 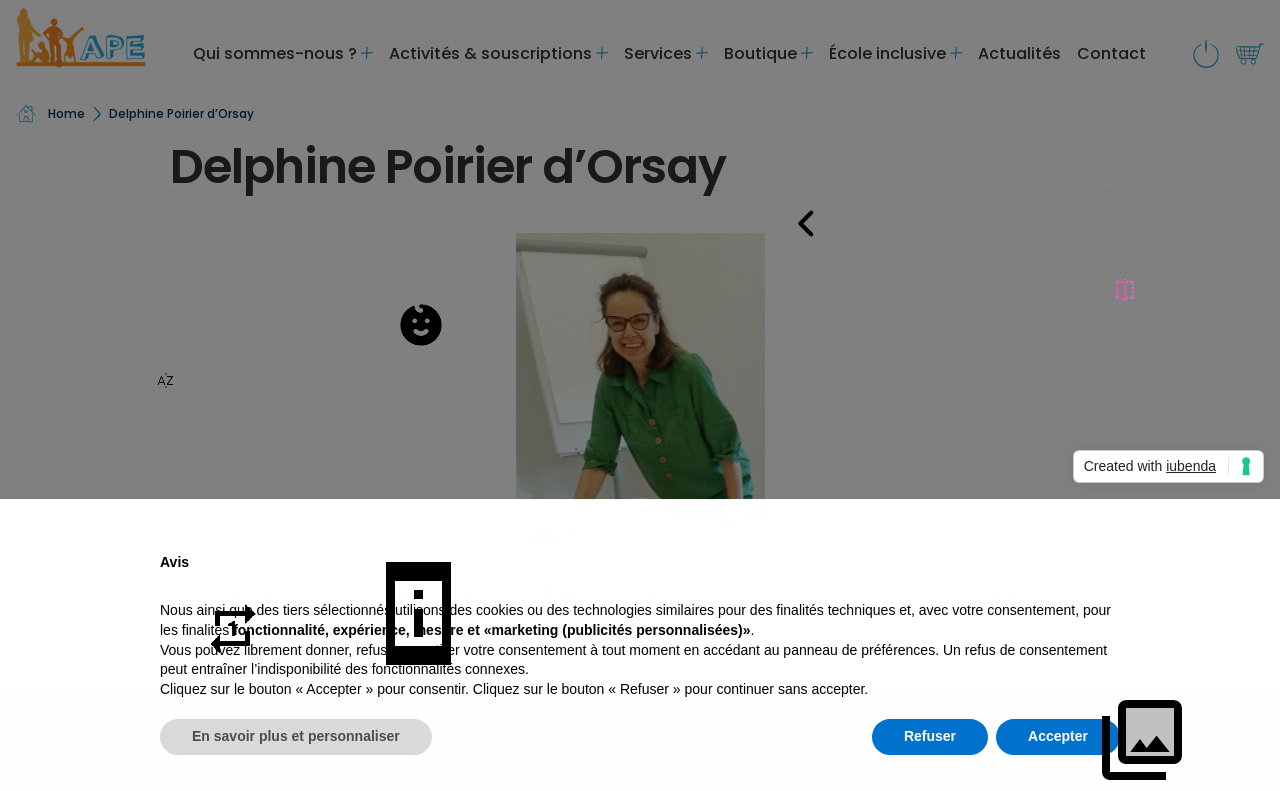 What do you see at coordinates (1142, 740) in the screenshot?
I see `view photo collections or albums` at bounding box center [1142, 740].